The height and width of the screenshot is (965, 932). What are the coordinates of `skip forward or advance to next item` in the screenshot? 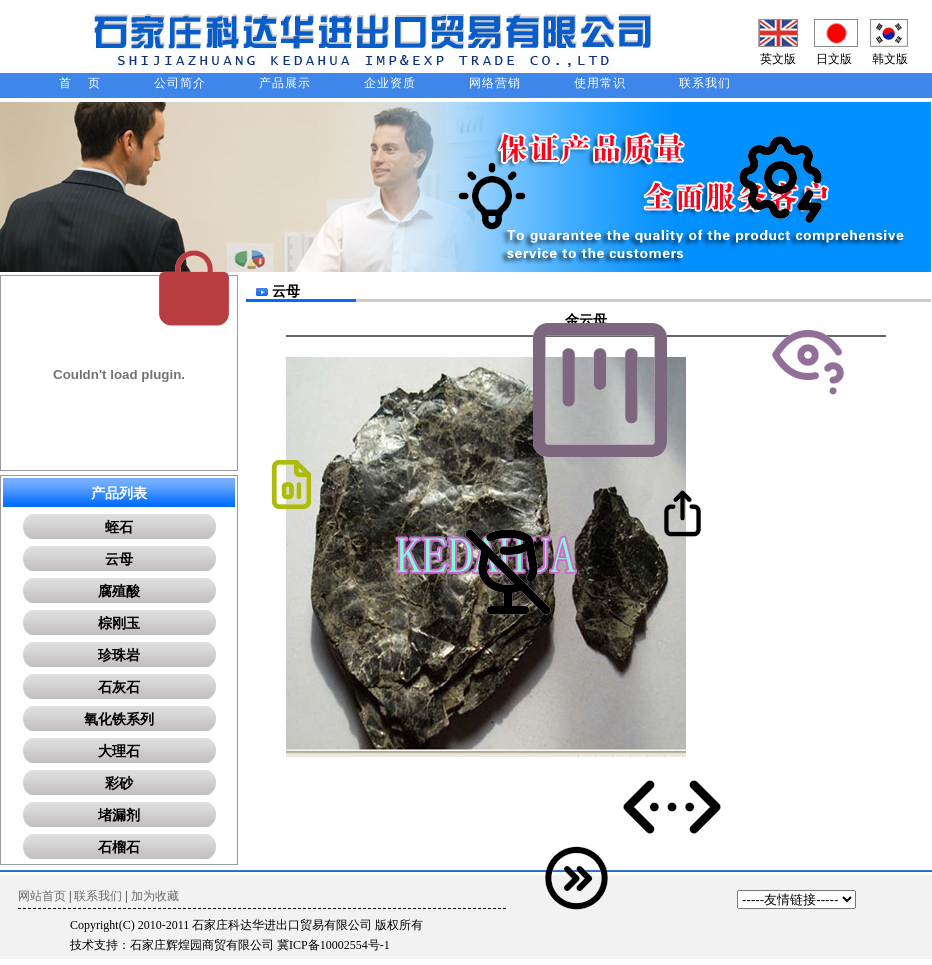 It's located at (576, 878).